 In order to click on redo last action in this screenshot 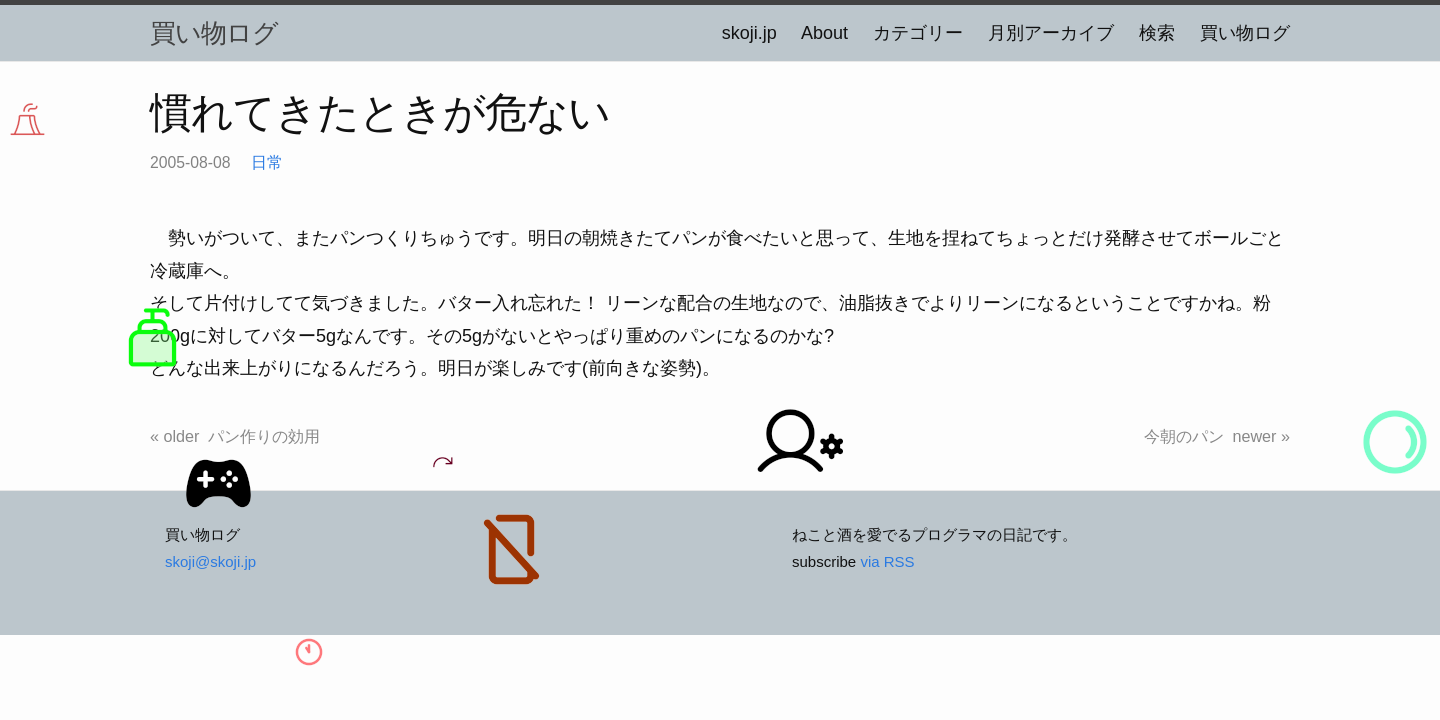, I will do `click(442, 461)`.